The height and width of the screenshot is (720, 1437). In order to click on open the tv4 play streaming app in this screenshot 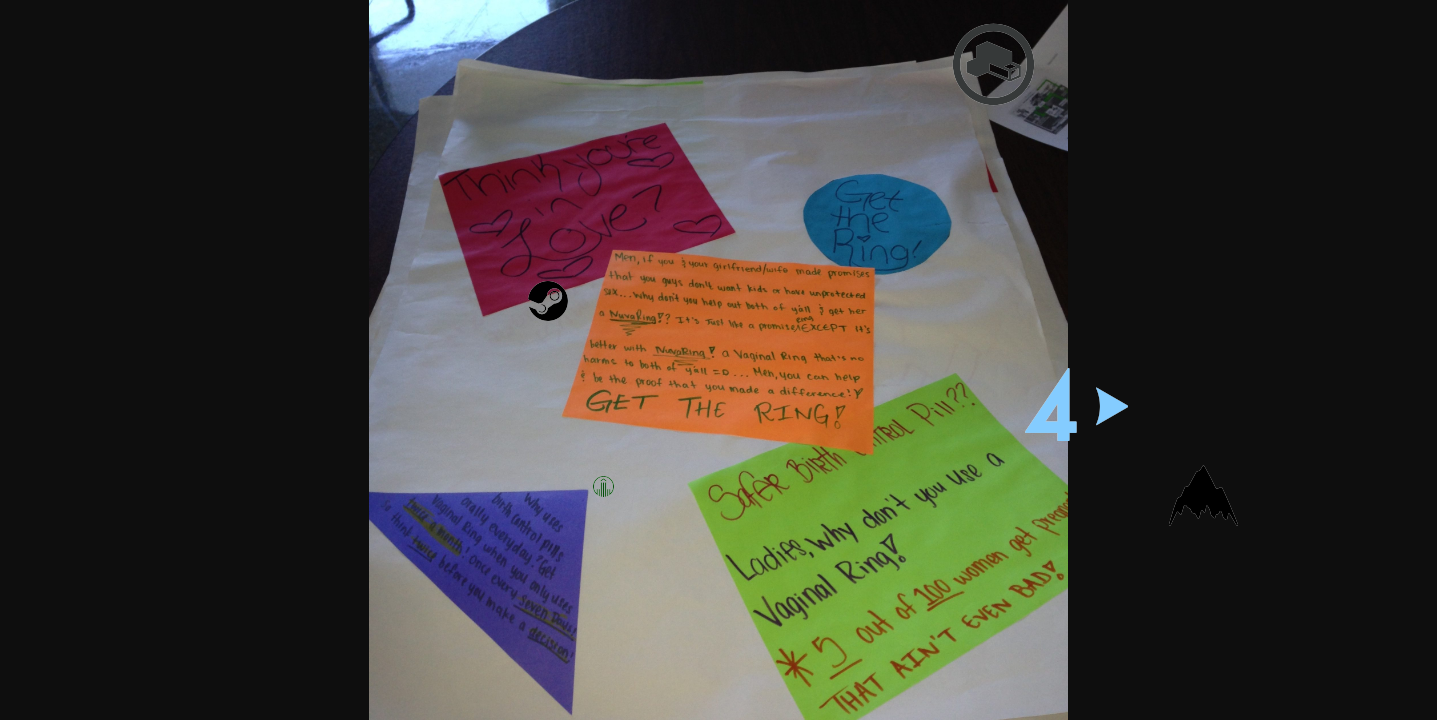, I will do `click(1076, 404)`.